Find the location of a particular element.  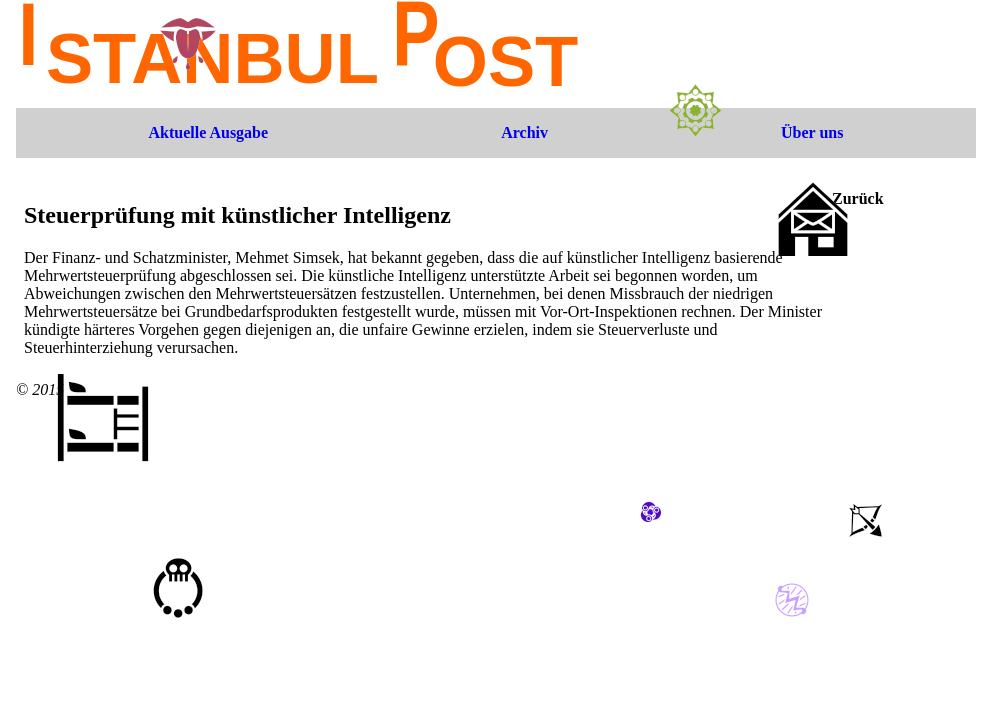

equip ranged weapon is located at coordinates (865, 520).